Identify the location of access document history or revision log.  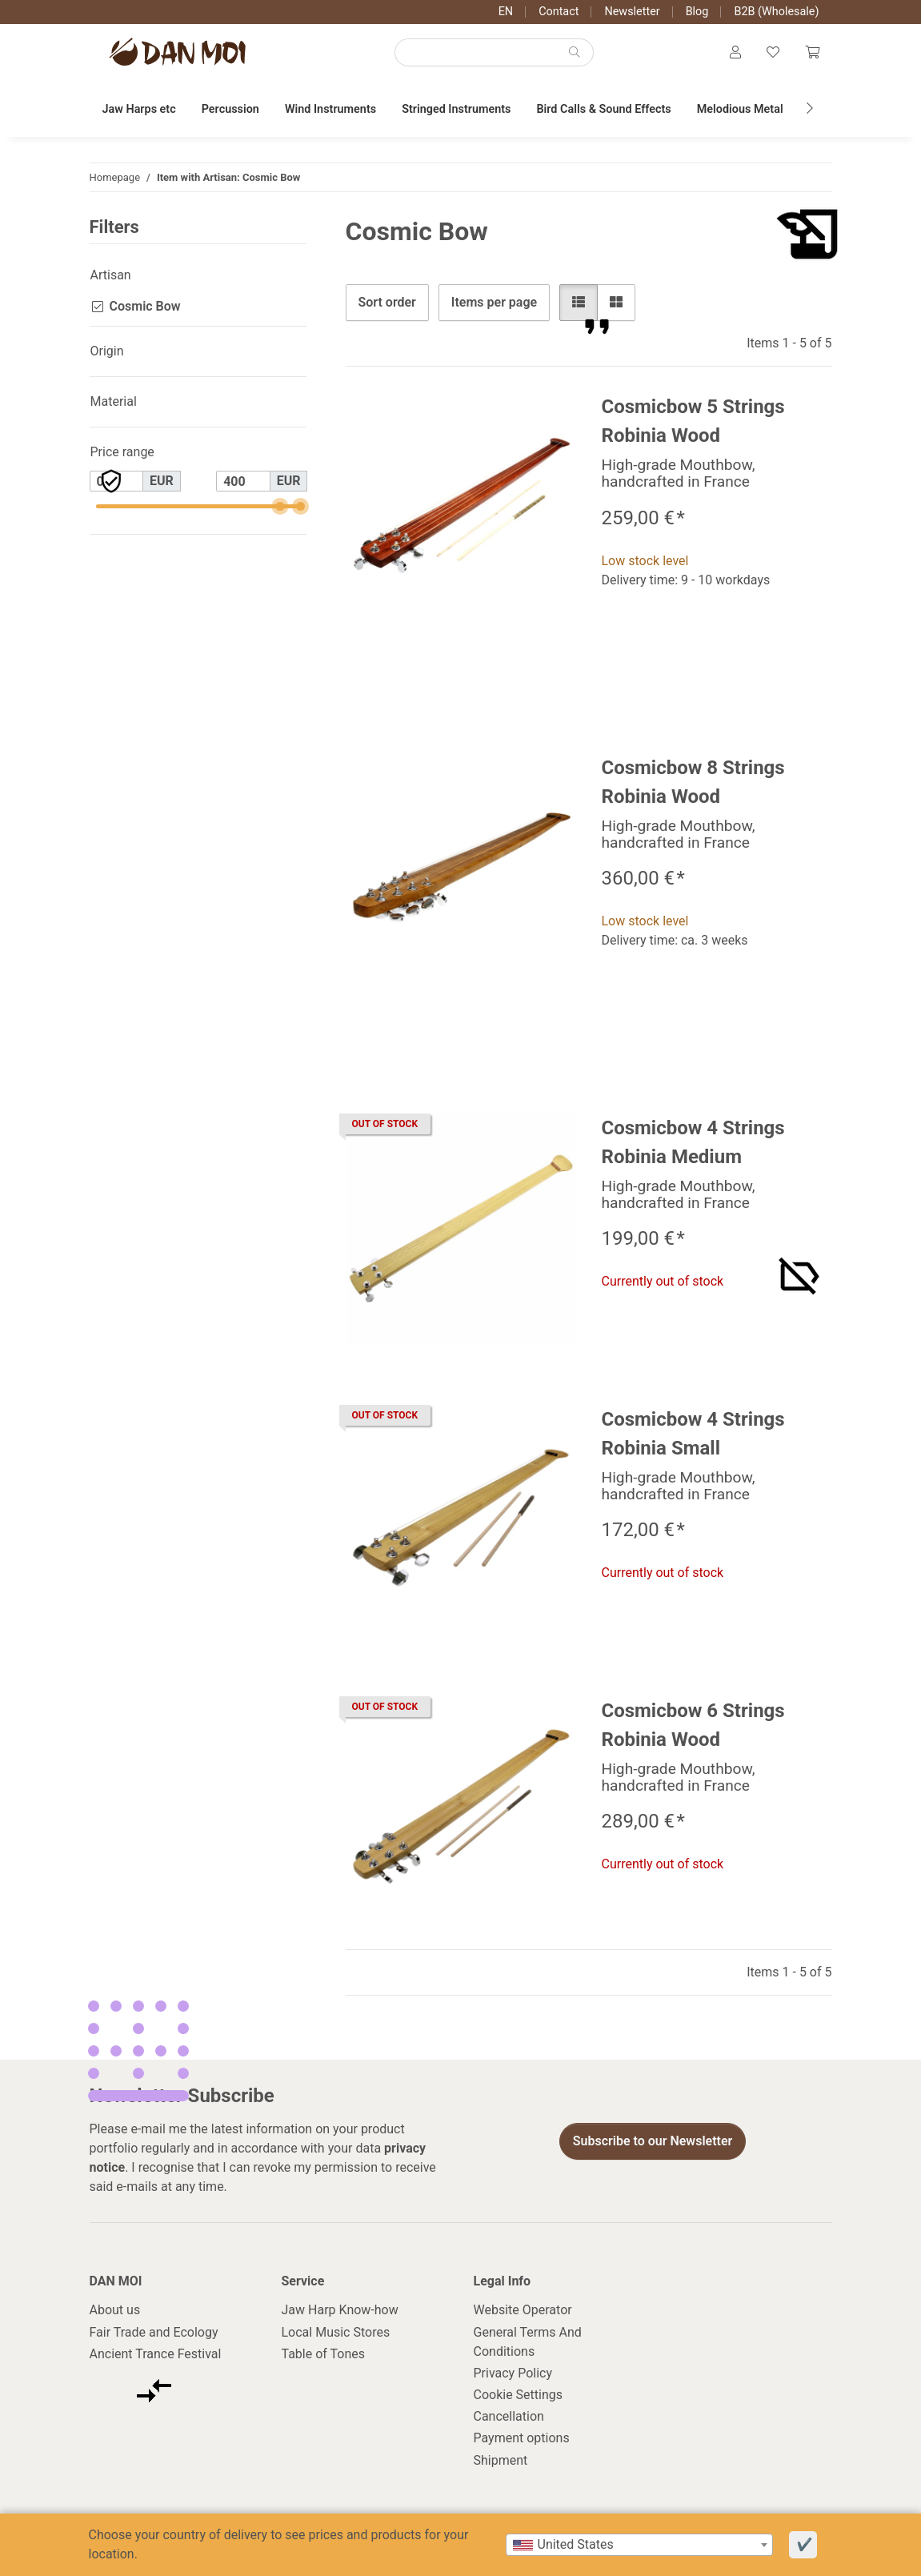
(809, 234).